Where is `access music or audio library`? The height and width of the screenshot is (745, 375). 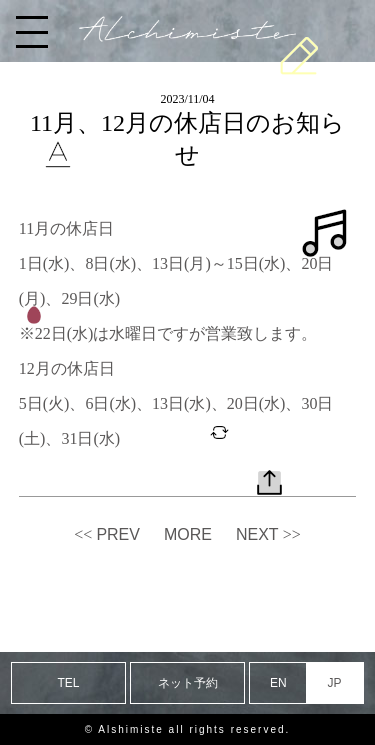 access music or audio library is located at coordinates (327, 234).